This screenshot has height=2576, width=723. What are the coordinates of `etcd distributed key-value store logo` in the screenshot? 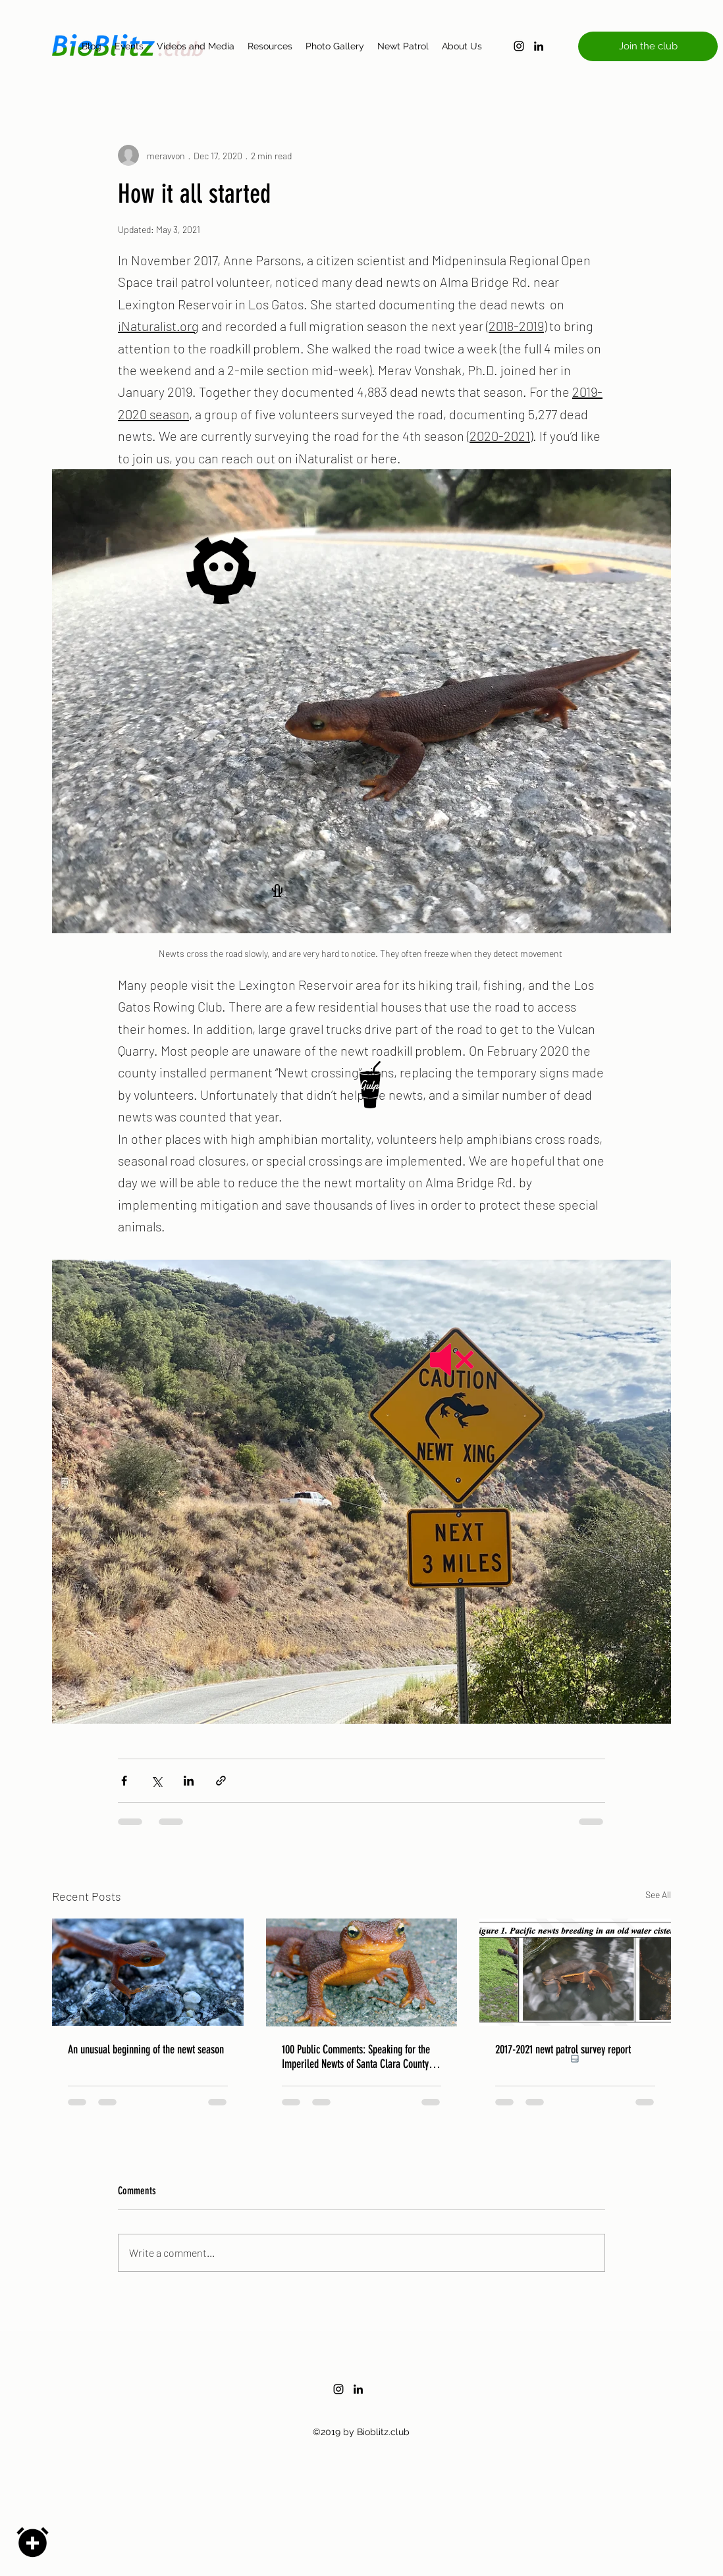 It's located at (221, 571).